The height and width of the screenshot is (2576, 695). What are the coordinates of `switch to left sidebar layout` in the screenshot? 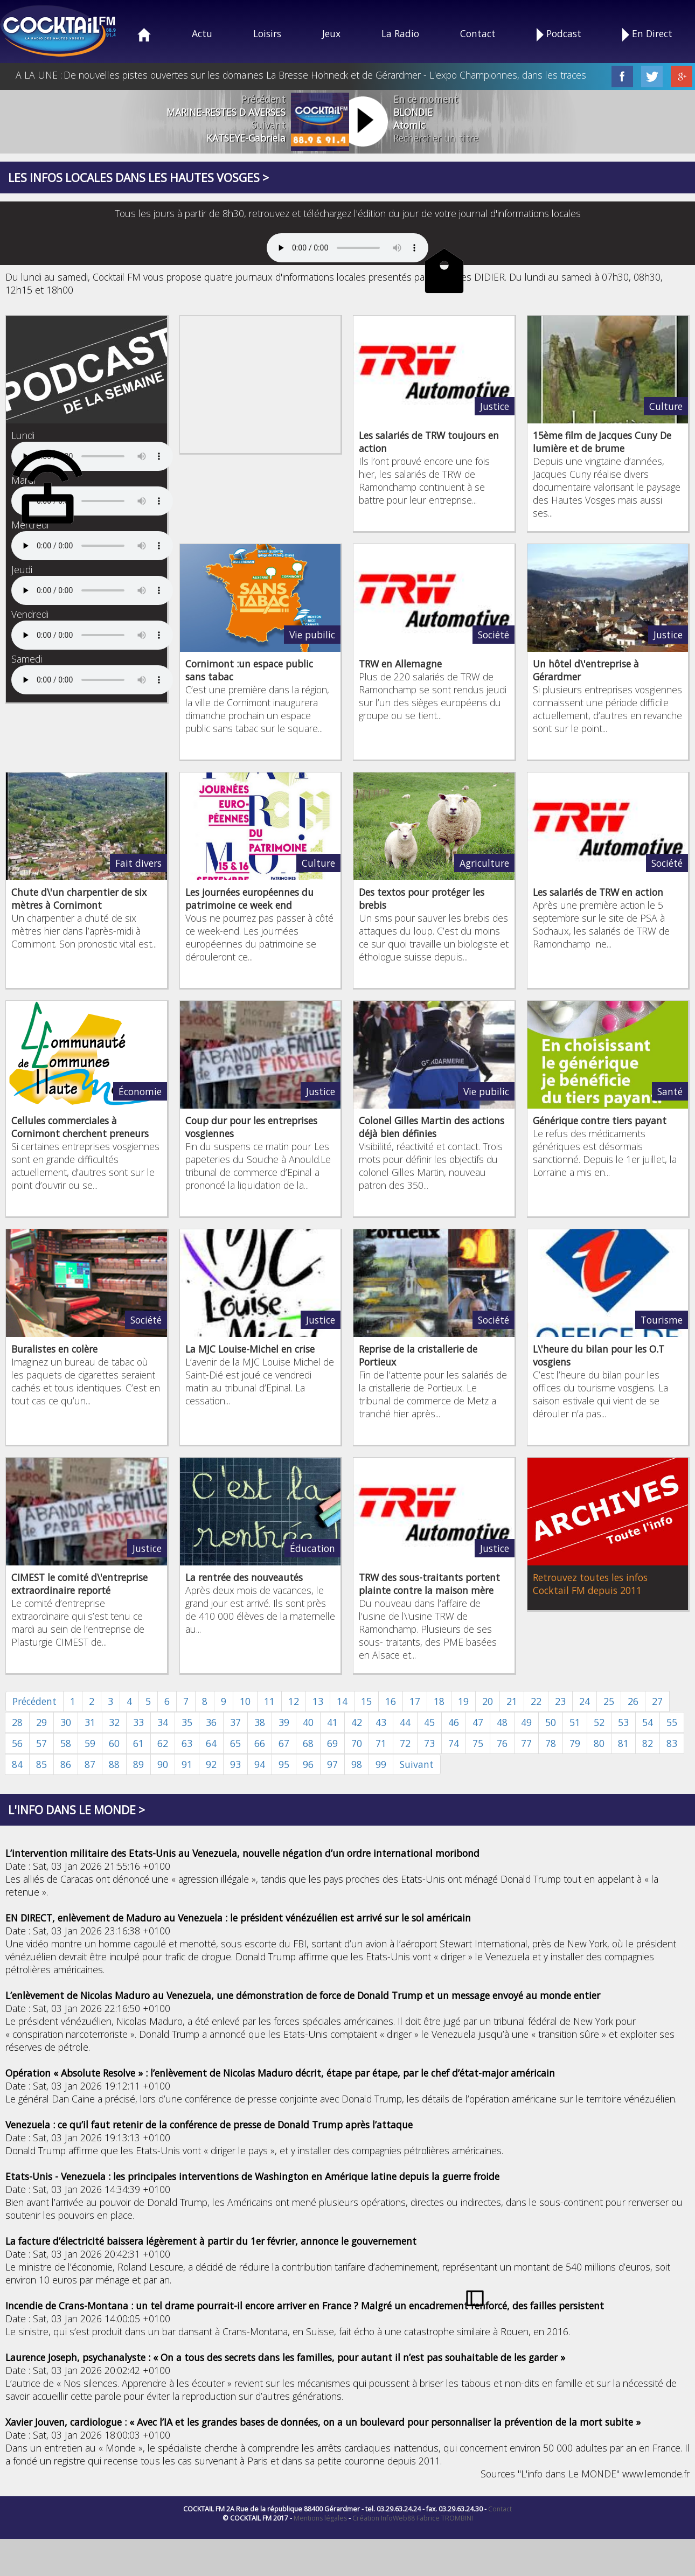 It's located at (475, 2298).